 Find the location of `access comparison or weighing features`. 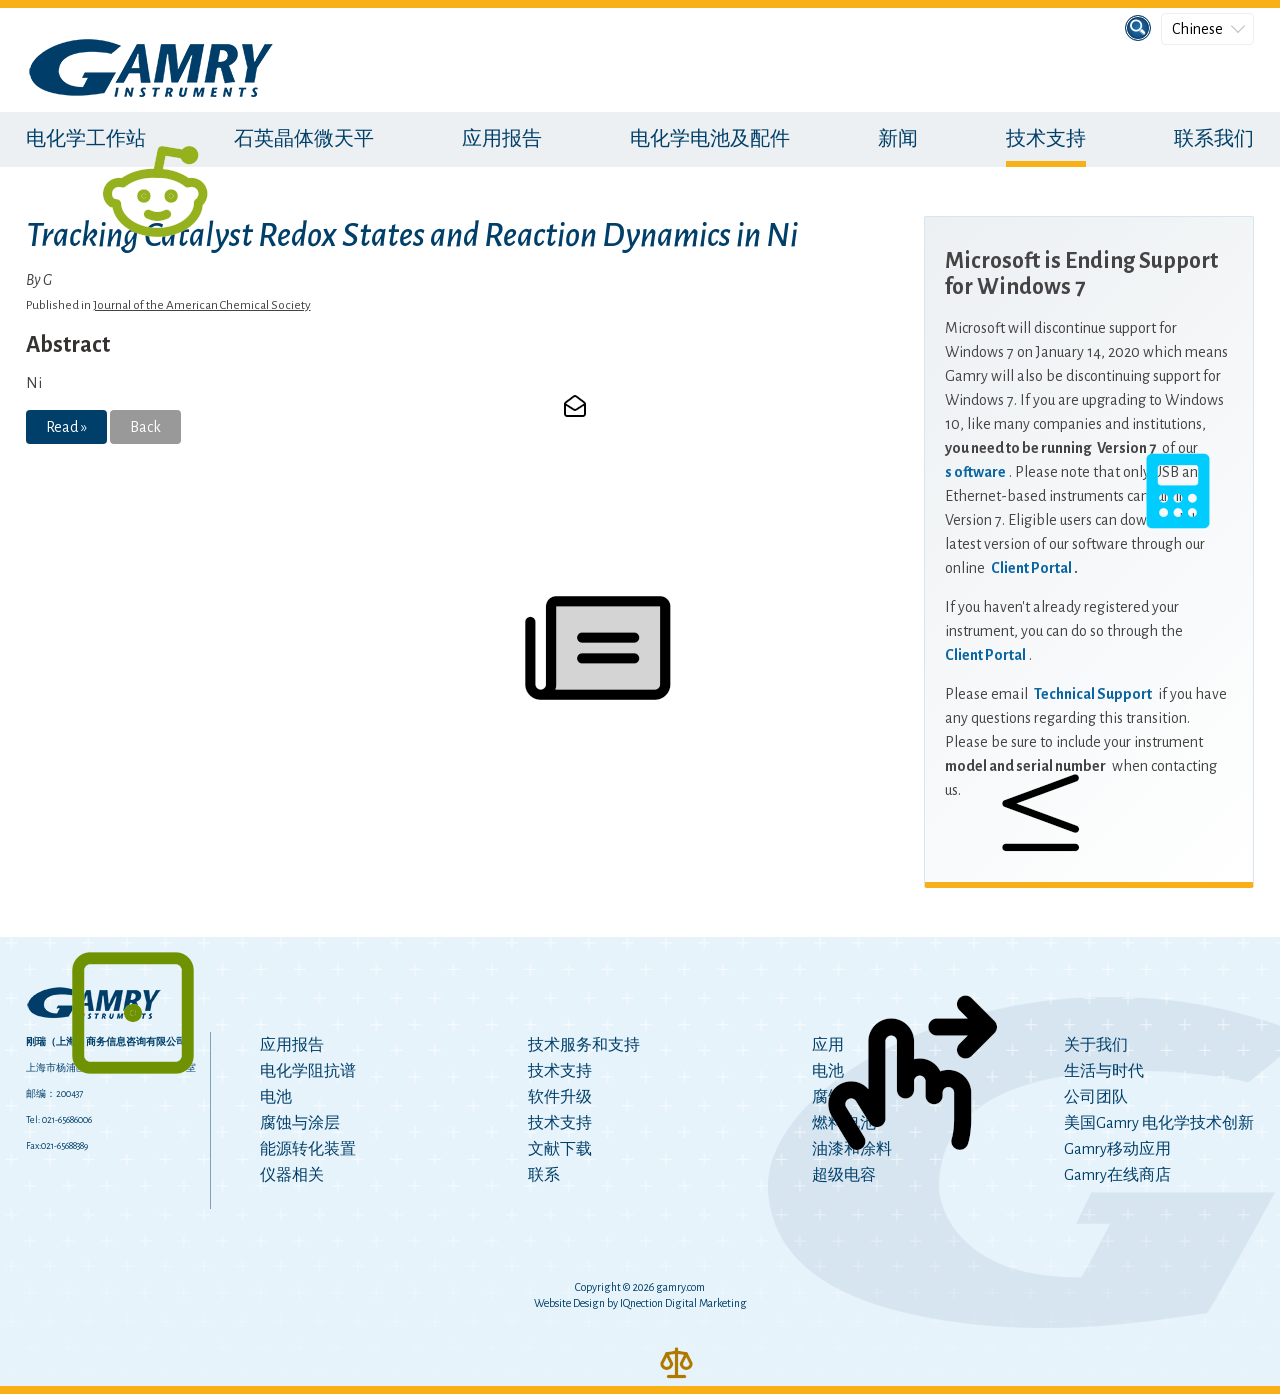

access comparison or weighing features is located at coordinates (676, 1363).